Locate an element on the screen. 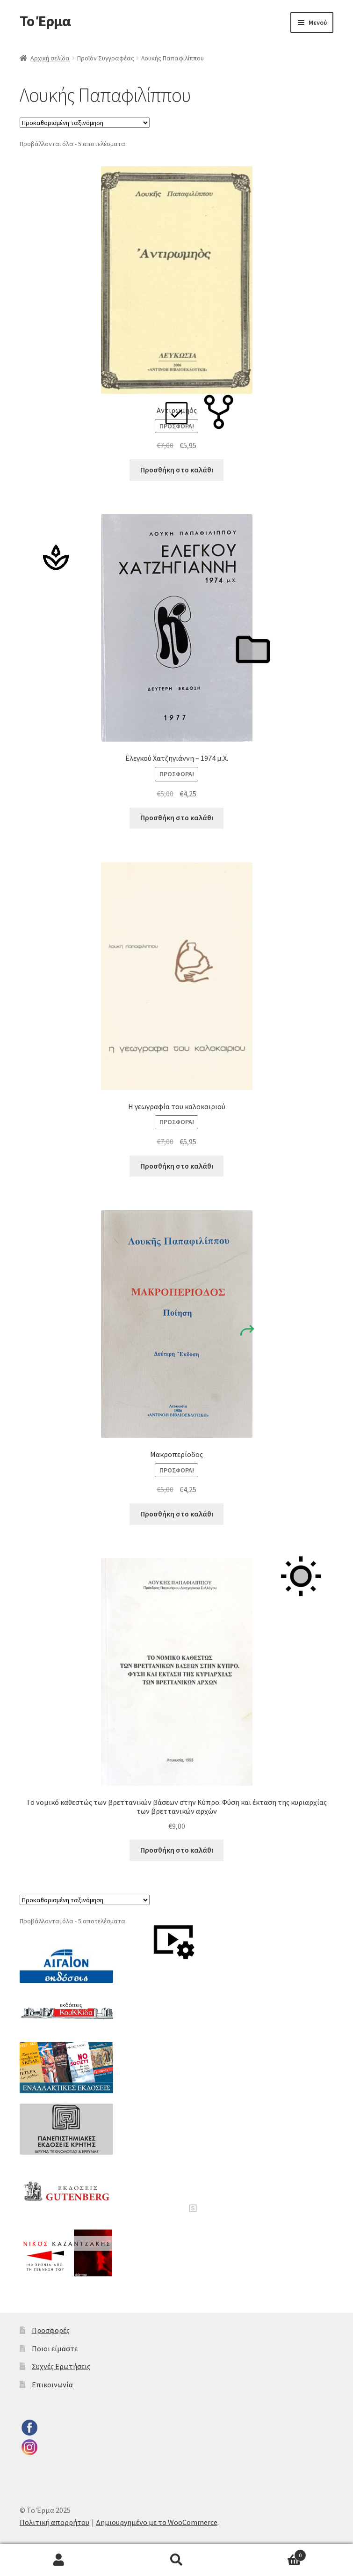  access spa or wellness features is located at coordinates (56, 557).